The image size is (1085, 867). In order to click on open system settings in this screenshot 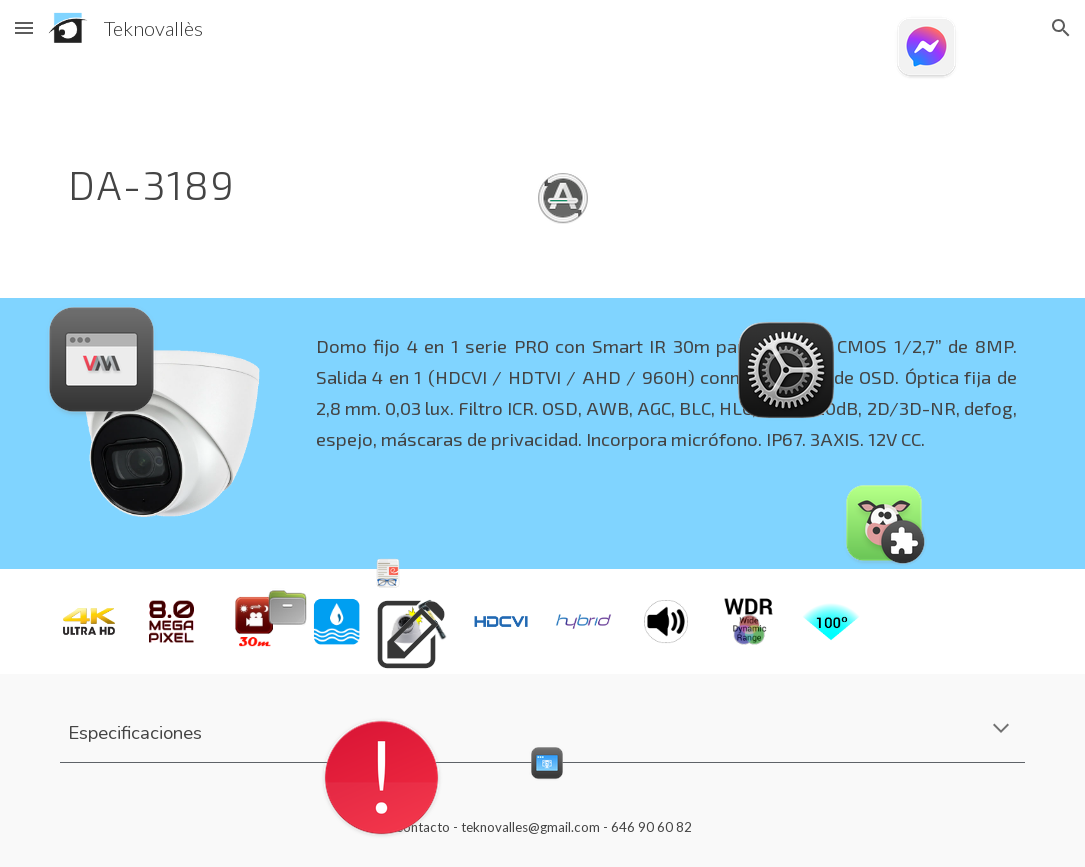, I will do `click(786, 370)`.